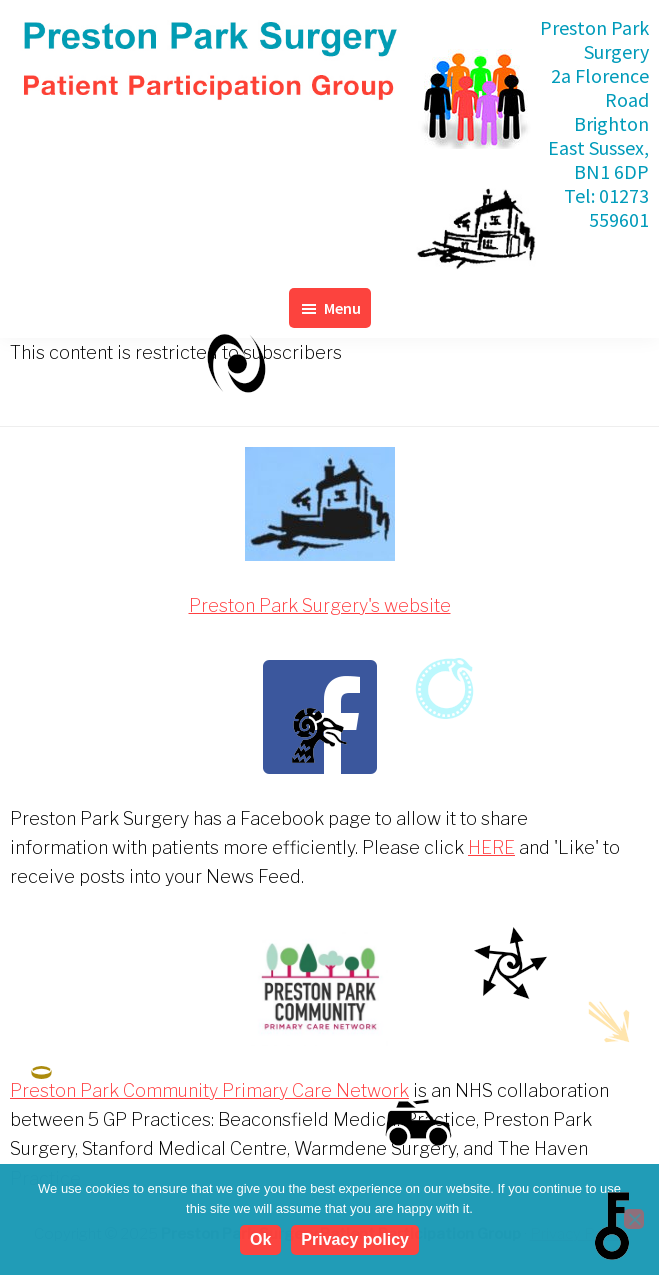  I want to click on indicates chaos or randomness effect, so click(510, 963).